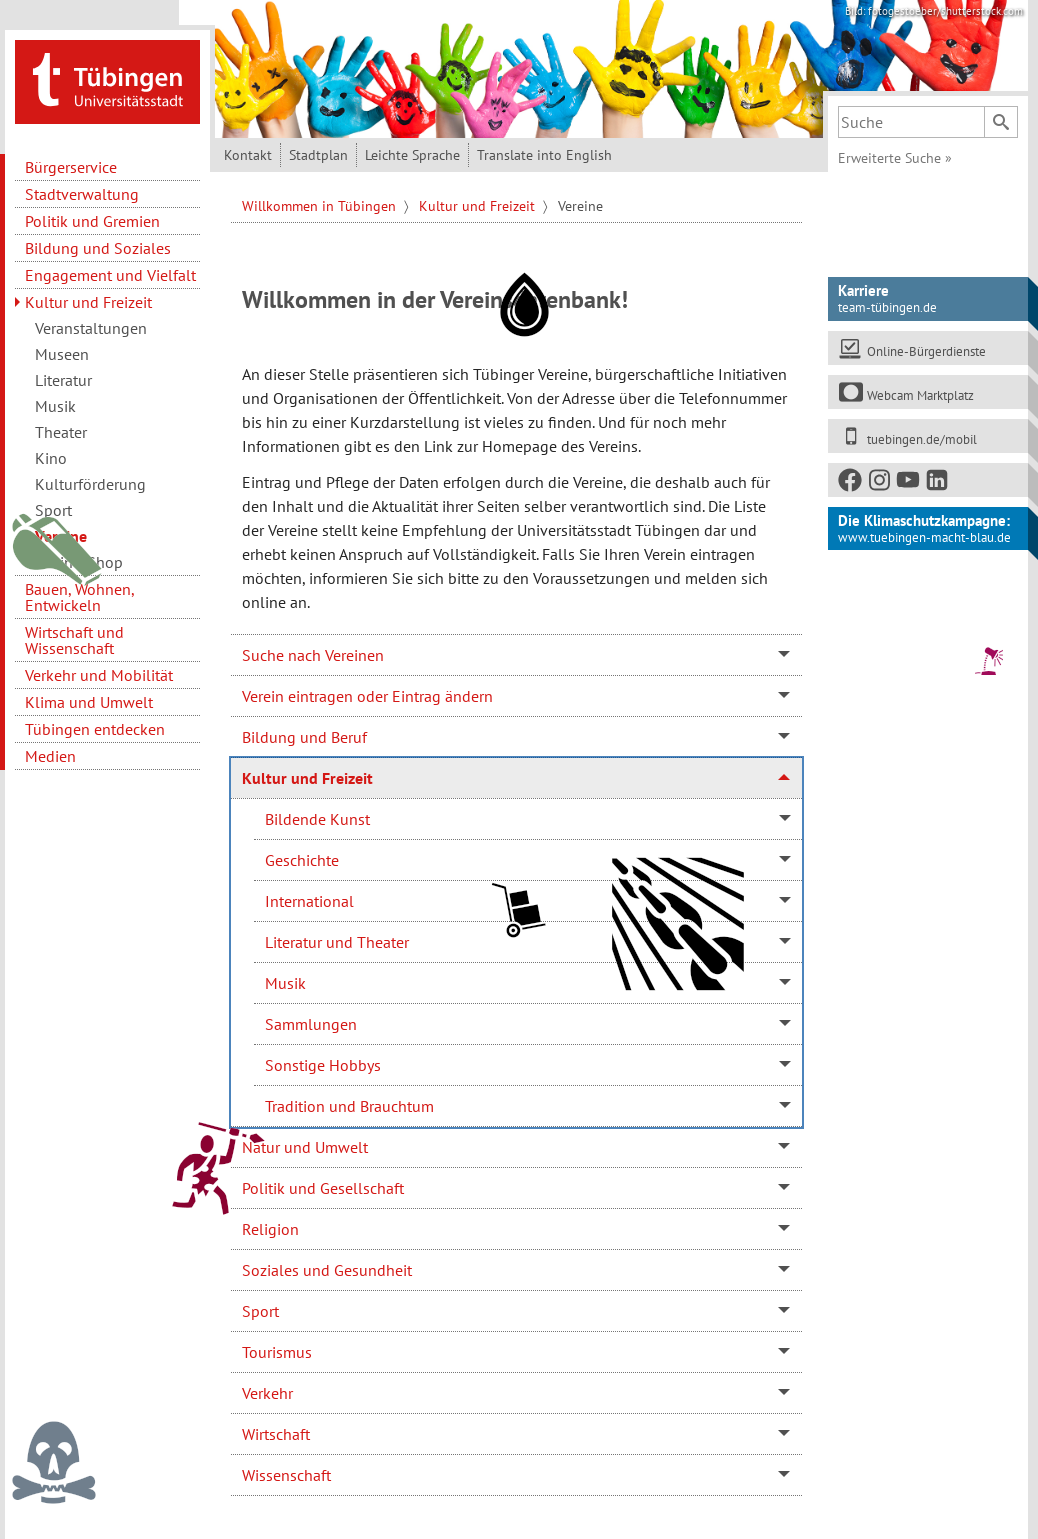 The image size is (1038, 1539). Describe the element at coordinates (989, 661) in the screenshot. I see `toggle desk lamp or reading light` at that location.